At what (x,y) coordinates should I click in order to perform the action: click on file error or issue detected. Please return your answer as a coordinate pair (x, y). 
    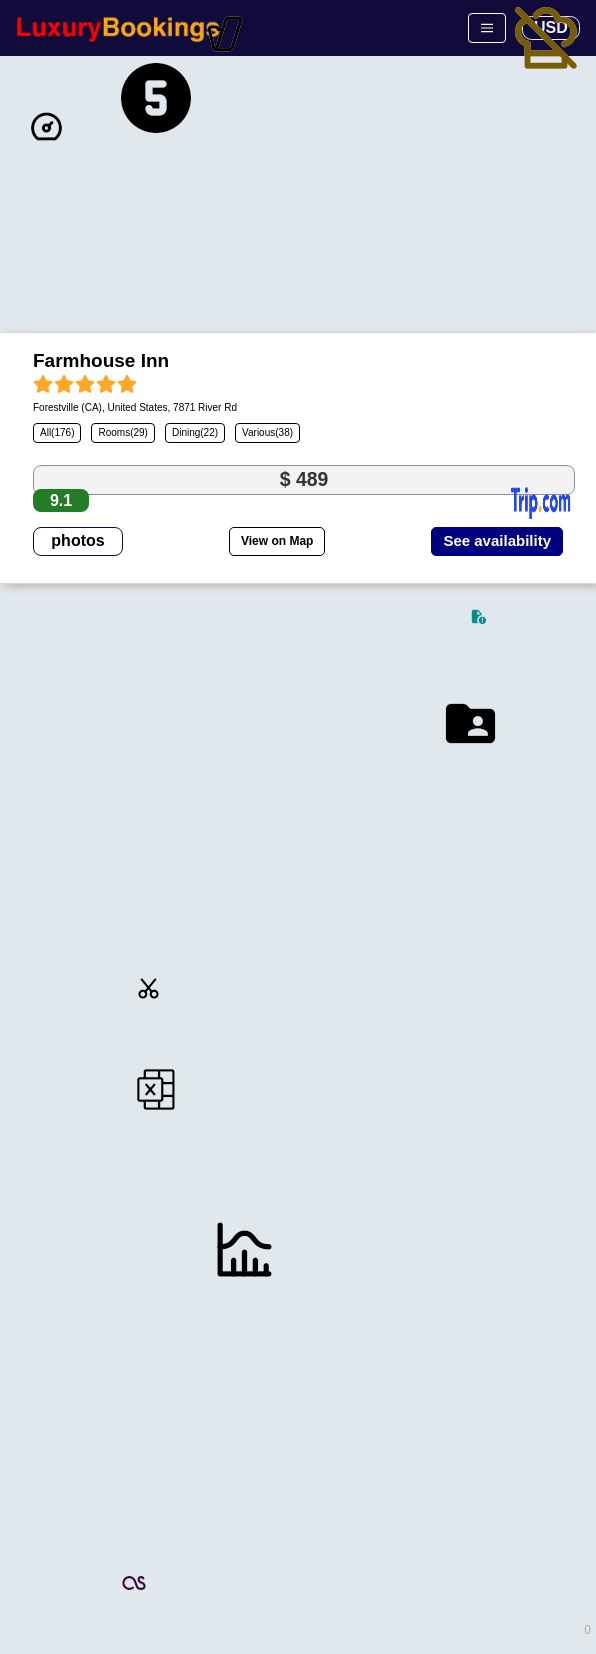
    Looking at the image, I should click on (478, 616).